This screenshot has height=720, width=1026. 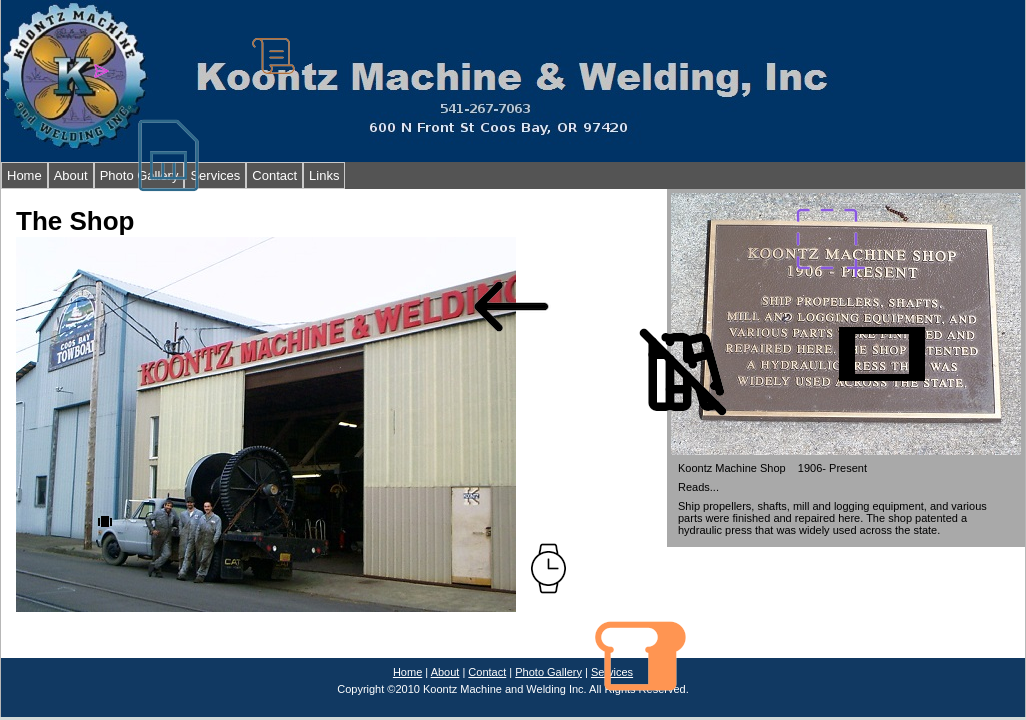 What do you see at coordinates (548, 568) in the screenshot?
I see `view watch or wearable device settings` at bounding box center [548, 568].